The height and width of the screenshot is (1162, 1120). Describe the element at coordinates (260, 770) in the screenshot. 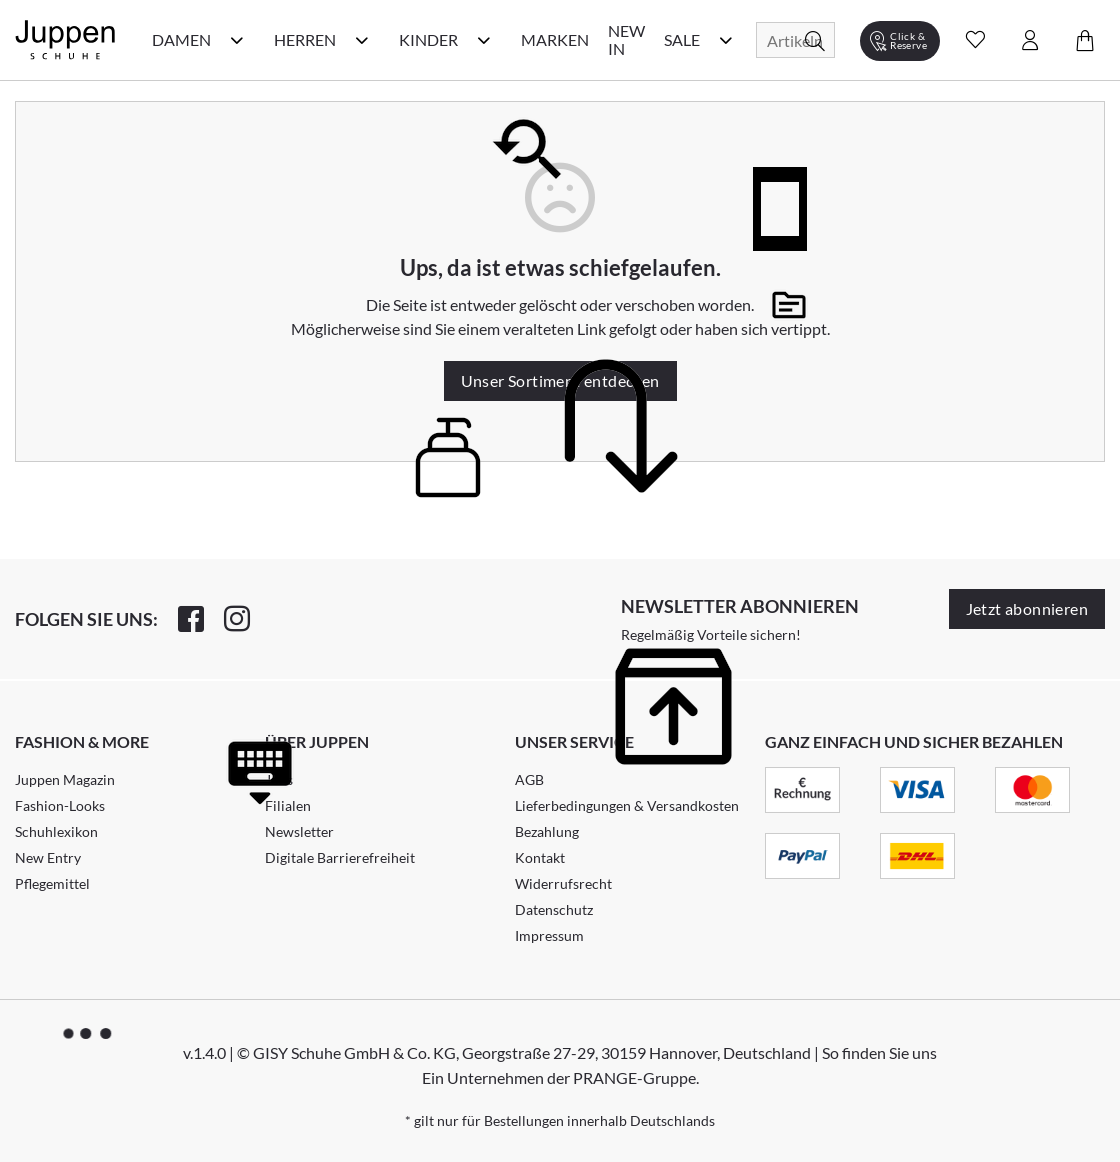

I see `hide the on-screen keyboard` at that location.